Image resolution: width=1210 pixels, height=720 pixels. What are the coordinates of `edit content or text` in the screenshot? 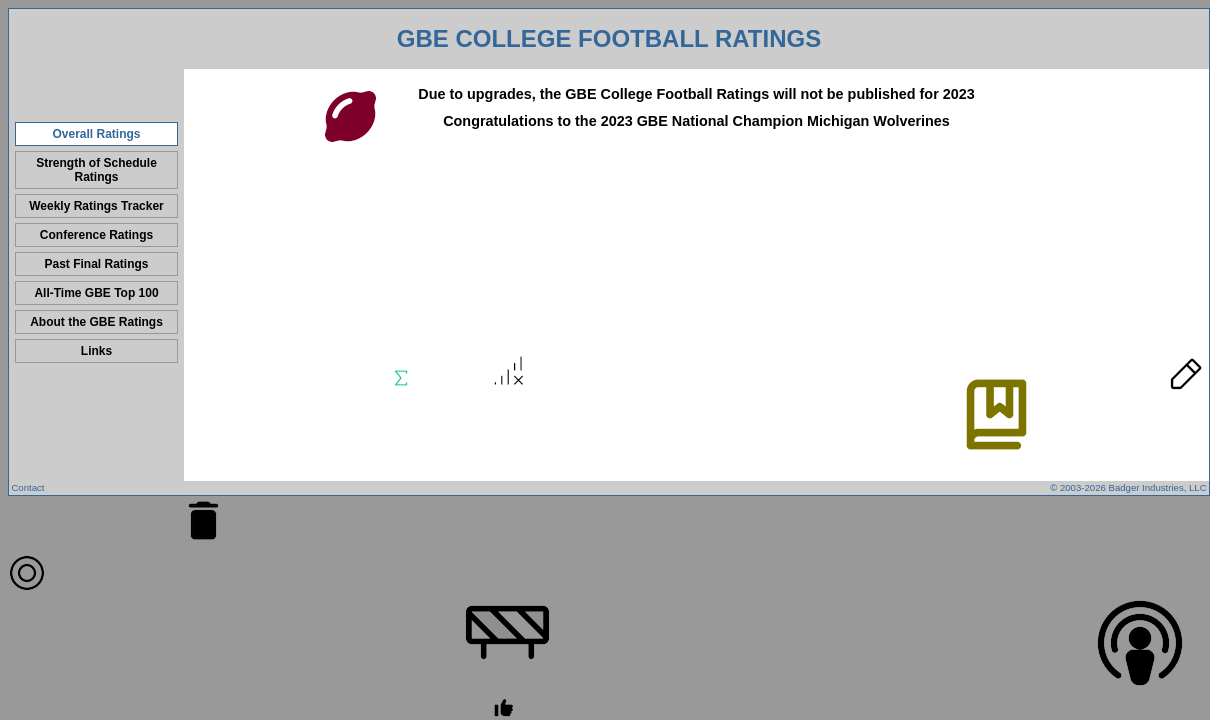 It's located at (1185, 374).